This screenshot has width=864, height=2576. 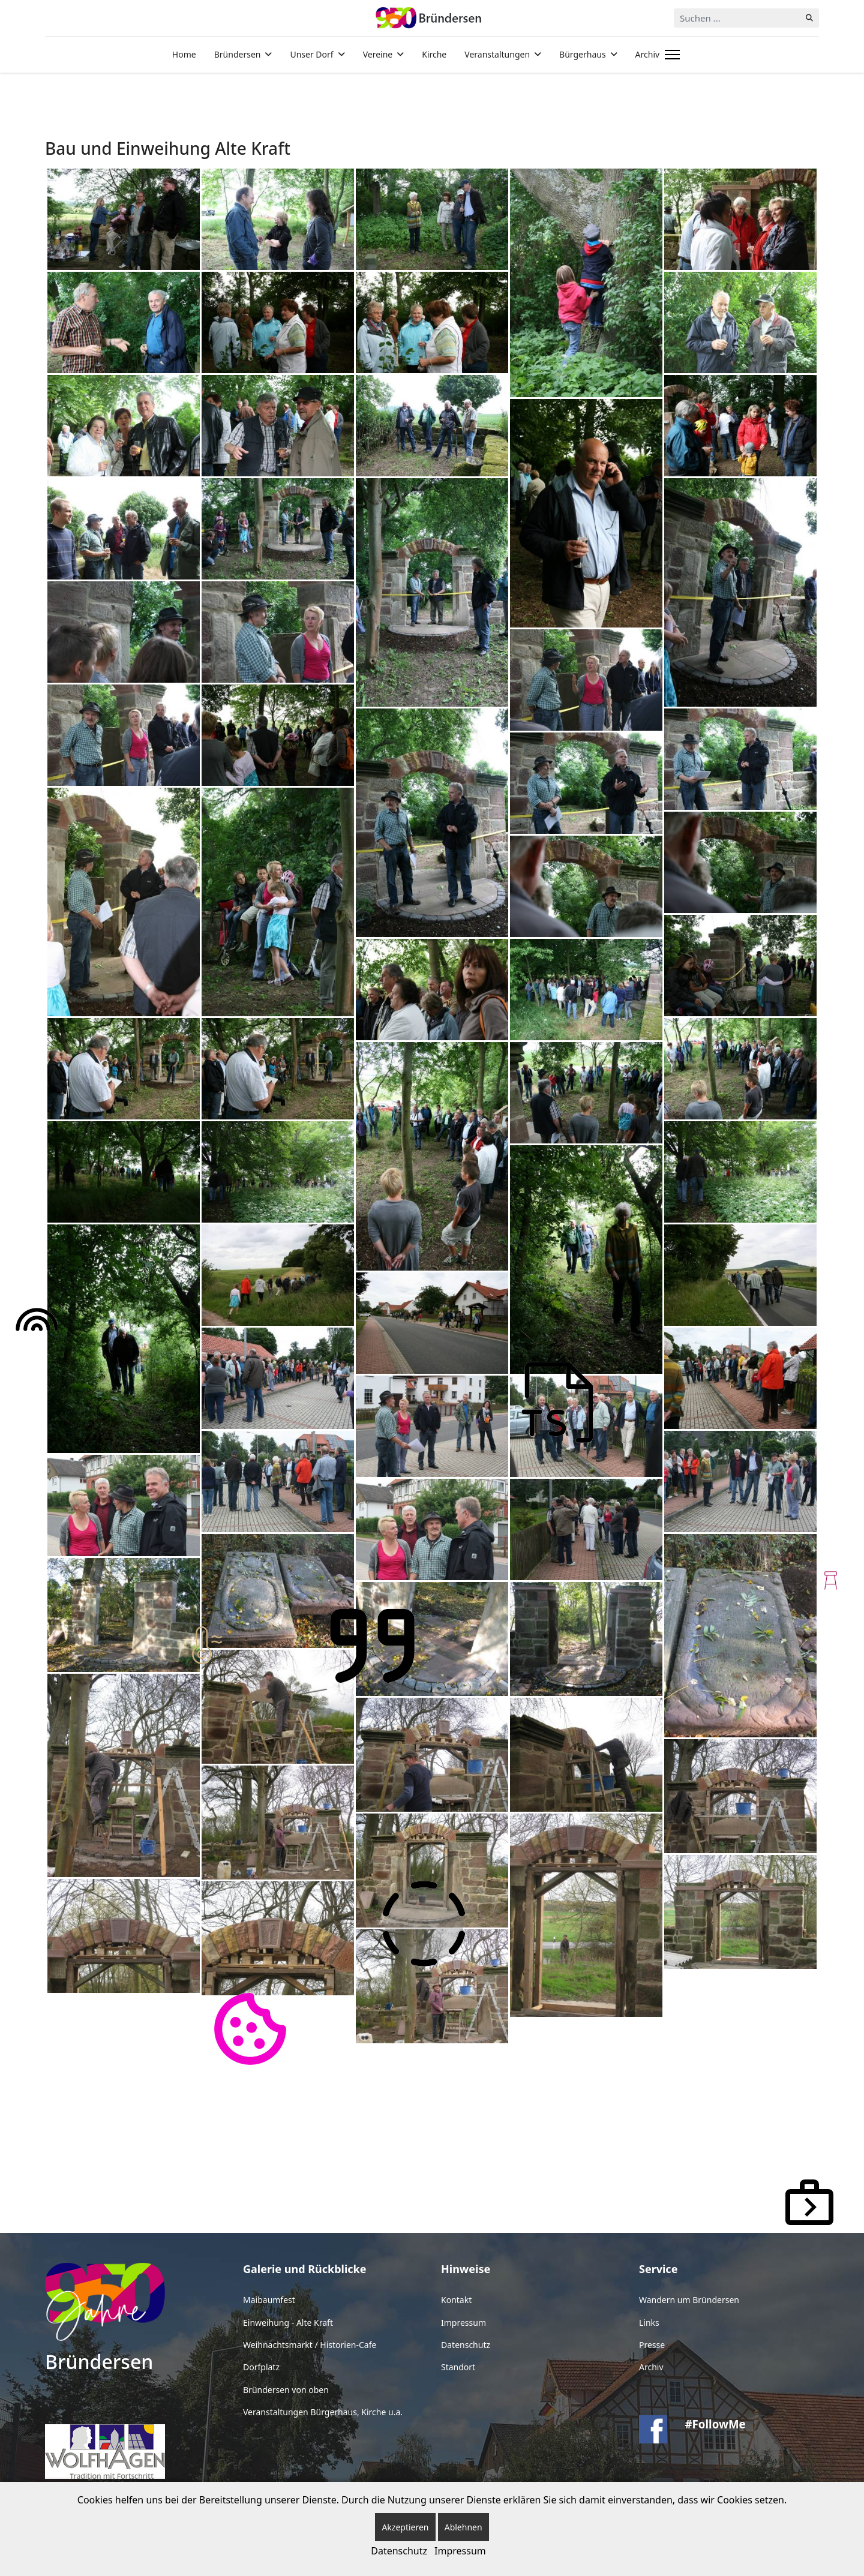 What do you see at coordinates (203, 1645) in the screenshot?
I see `indicates high temperature or heat warning` at bounding box center [203, 1645].